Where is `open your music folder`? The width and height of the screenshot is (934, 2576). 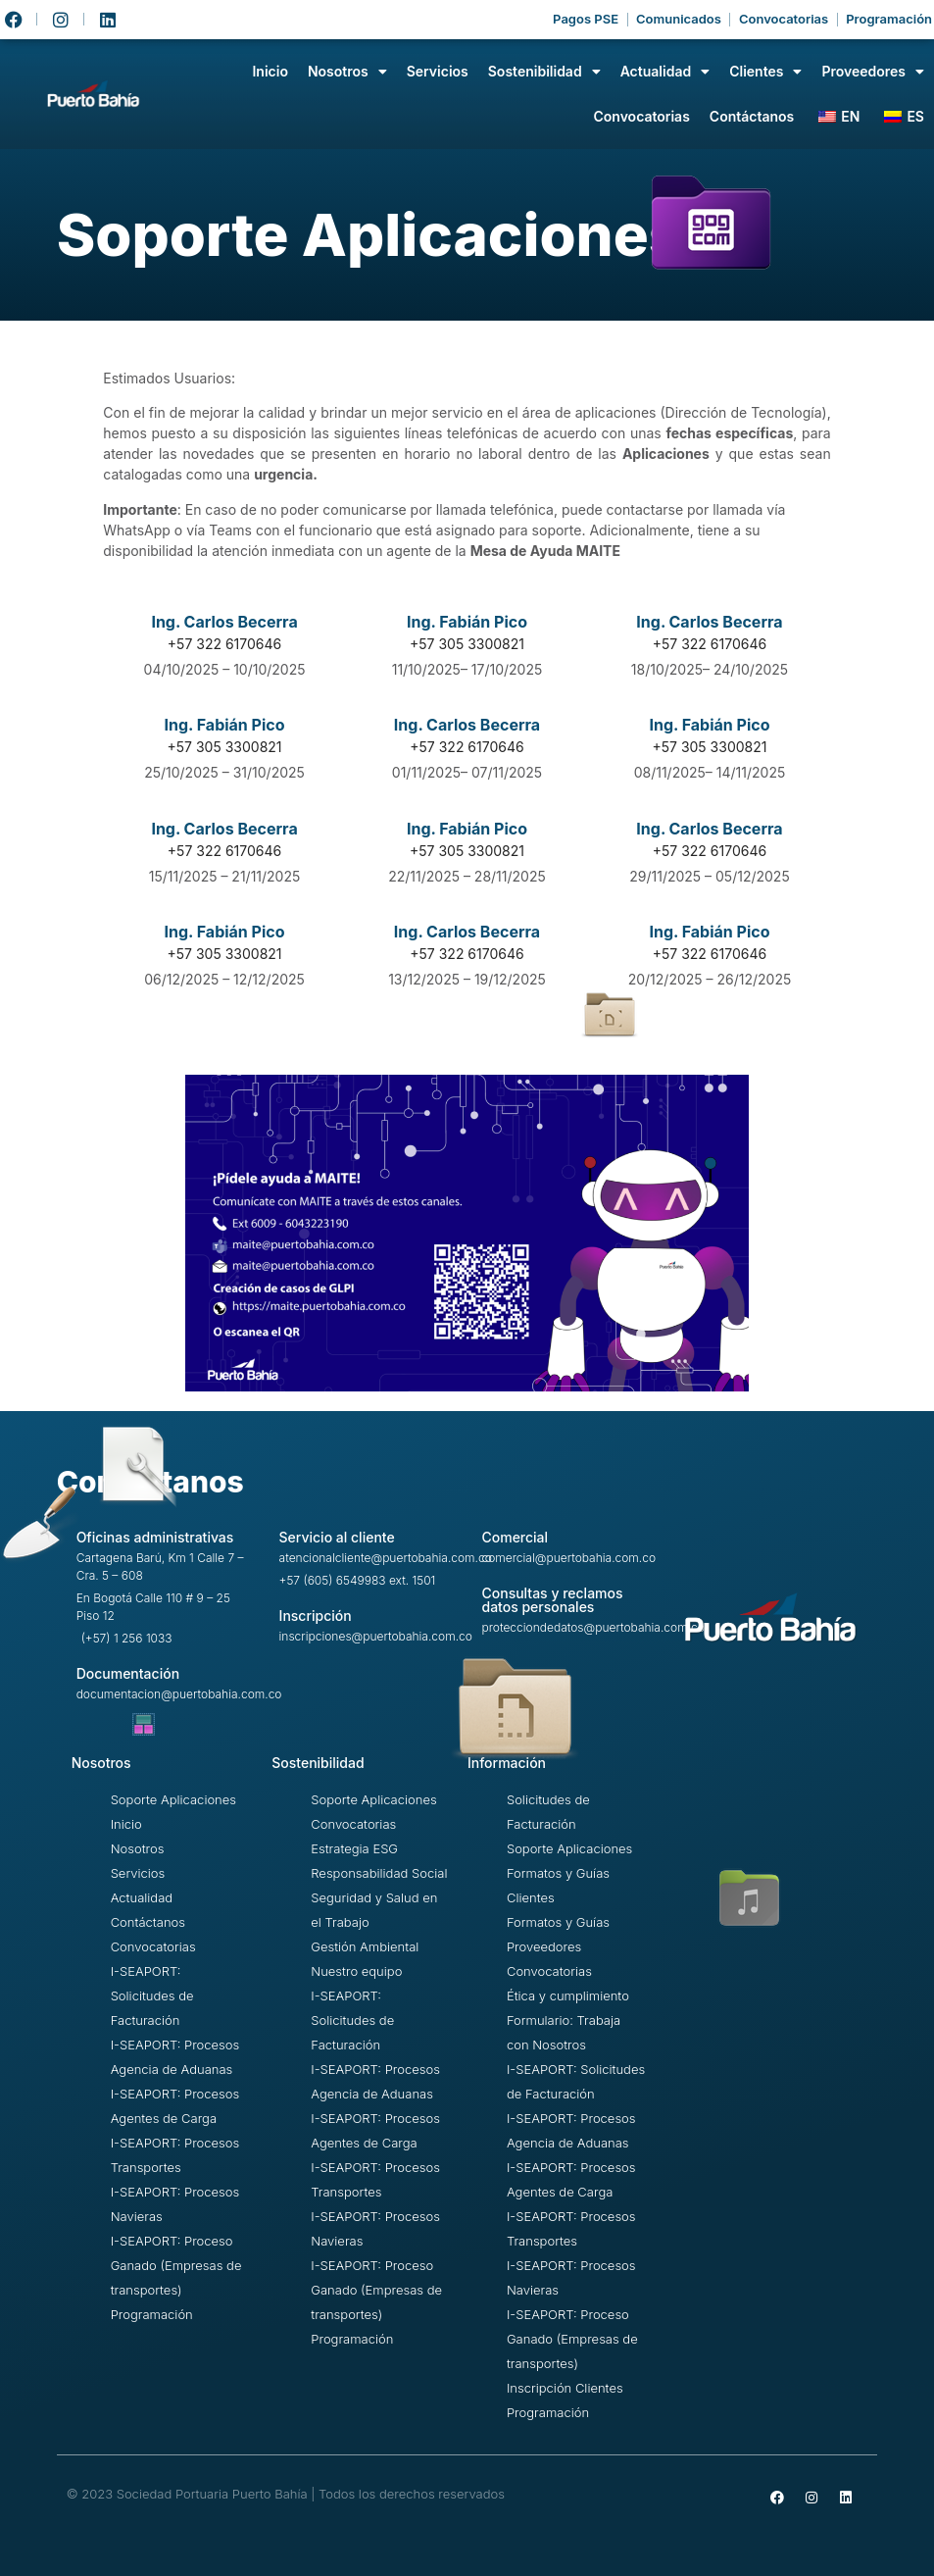 open your music folder is located at coordinates (749, 1897).